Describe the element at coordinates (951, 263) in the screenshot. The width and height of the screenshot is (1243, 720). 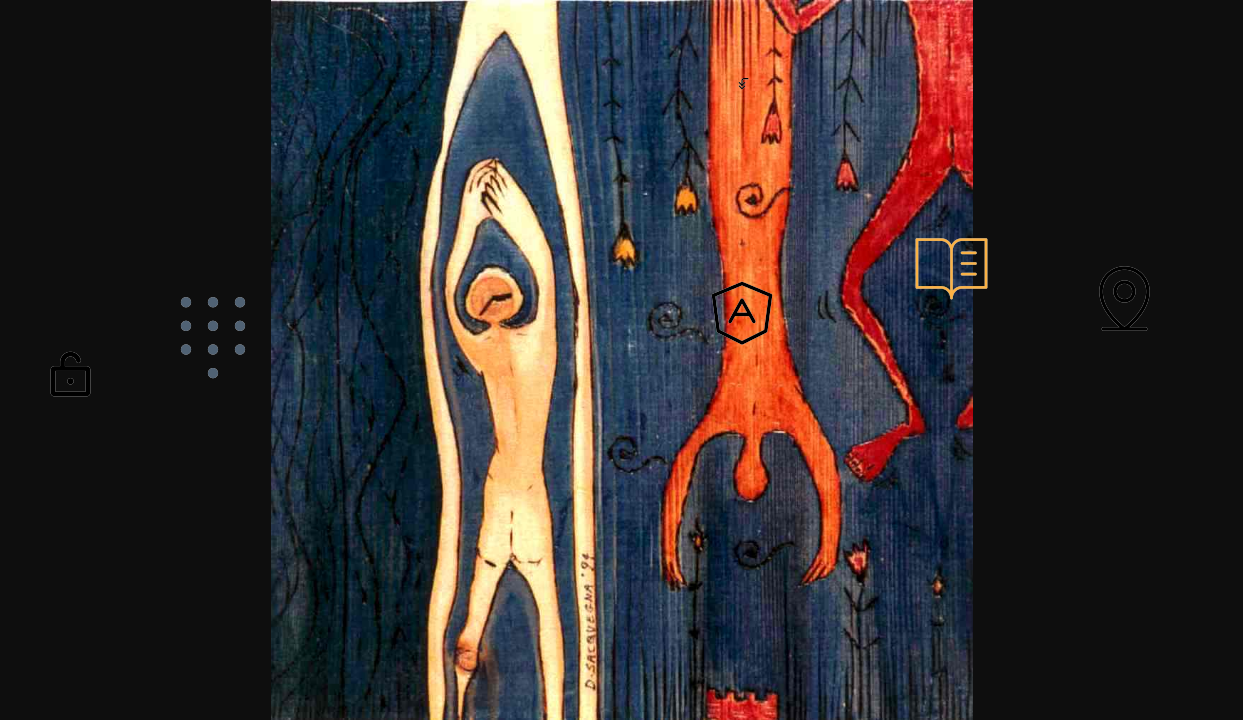
I see `open reading mode or e-reader` at that location.